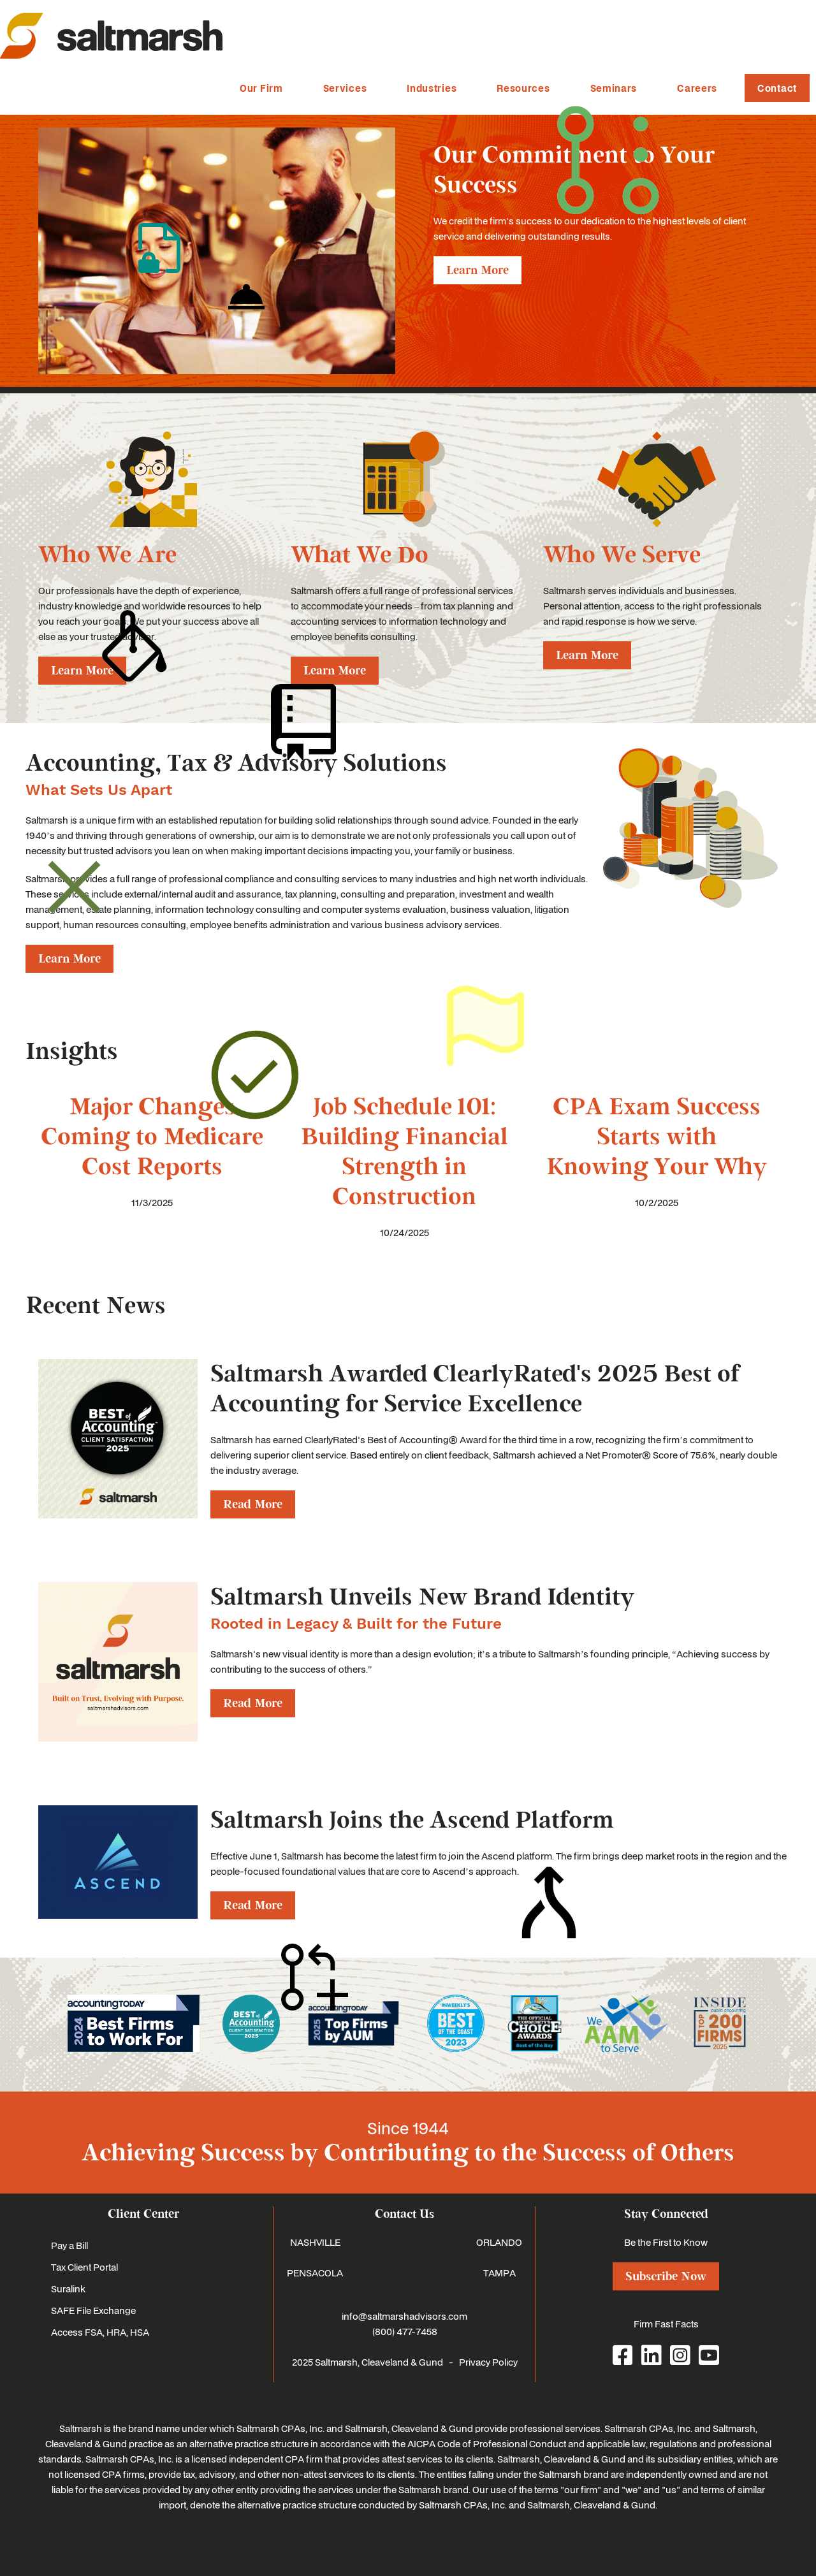 The height and width of the screenshot is (2576, 816). I want to click on create a new git pull request, so click(312, 1975).